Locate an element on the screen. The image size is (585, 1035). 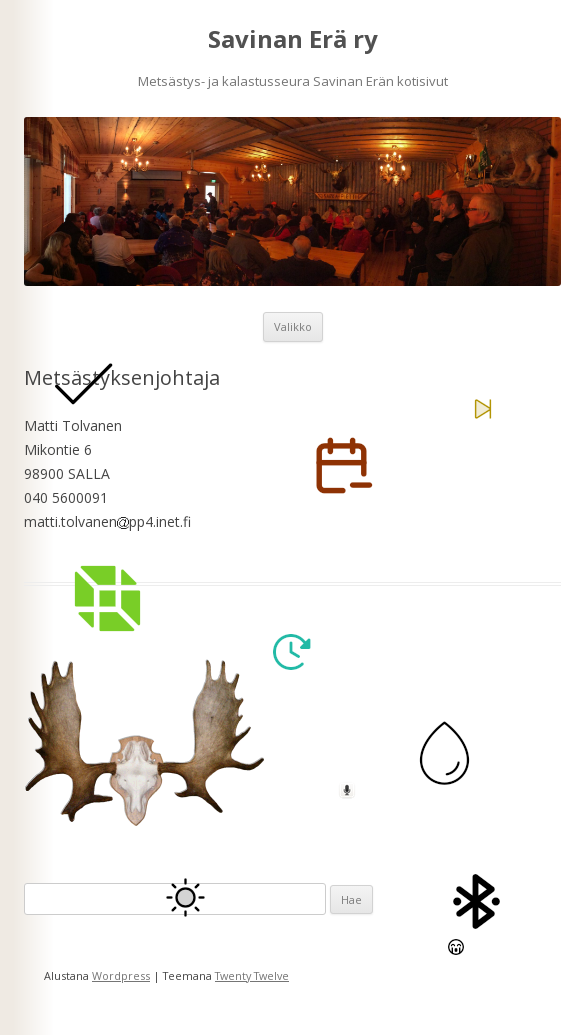
indicates bluetooth is connected to a device is located at coordinates (475, 901).